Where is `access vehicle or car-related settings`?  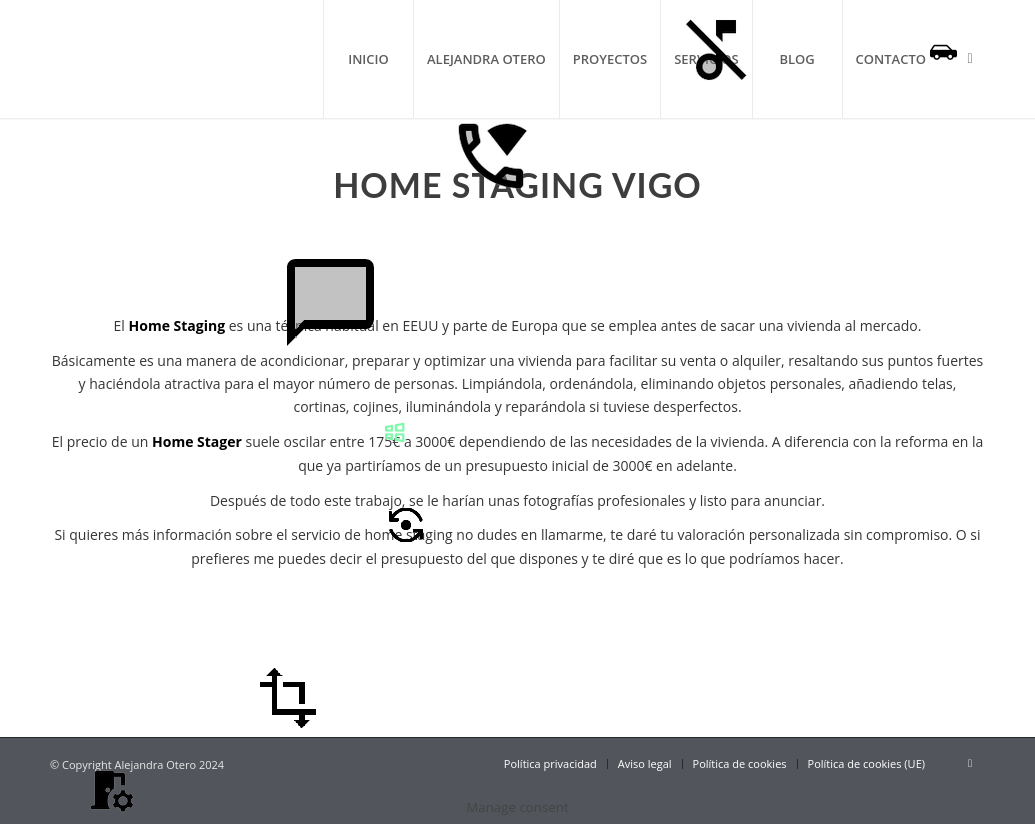
access vehicle or car-related settings is located at coordinates (943, 51).